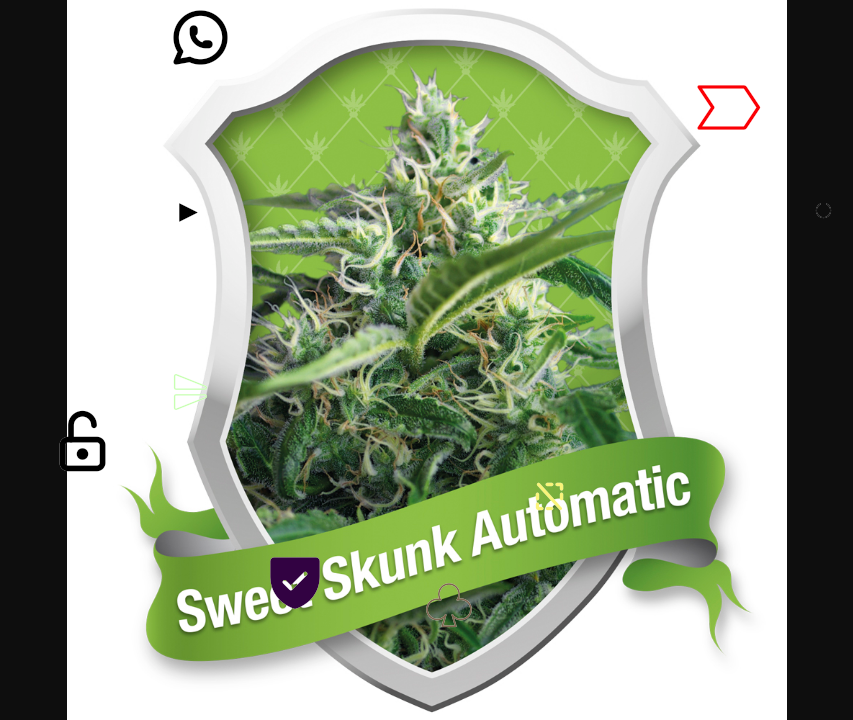 The image size is (853, 720). Describe the element at coordinates (549, 496) in the screenshot. I see `disable selection mode` at that location.